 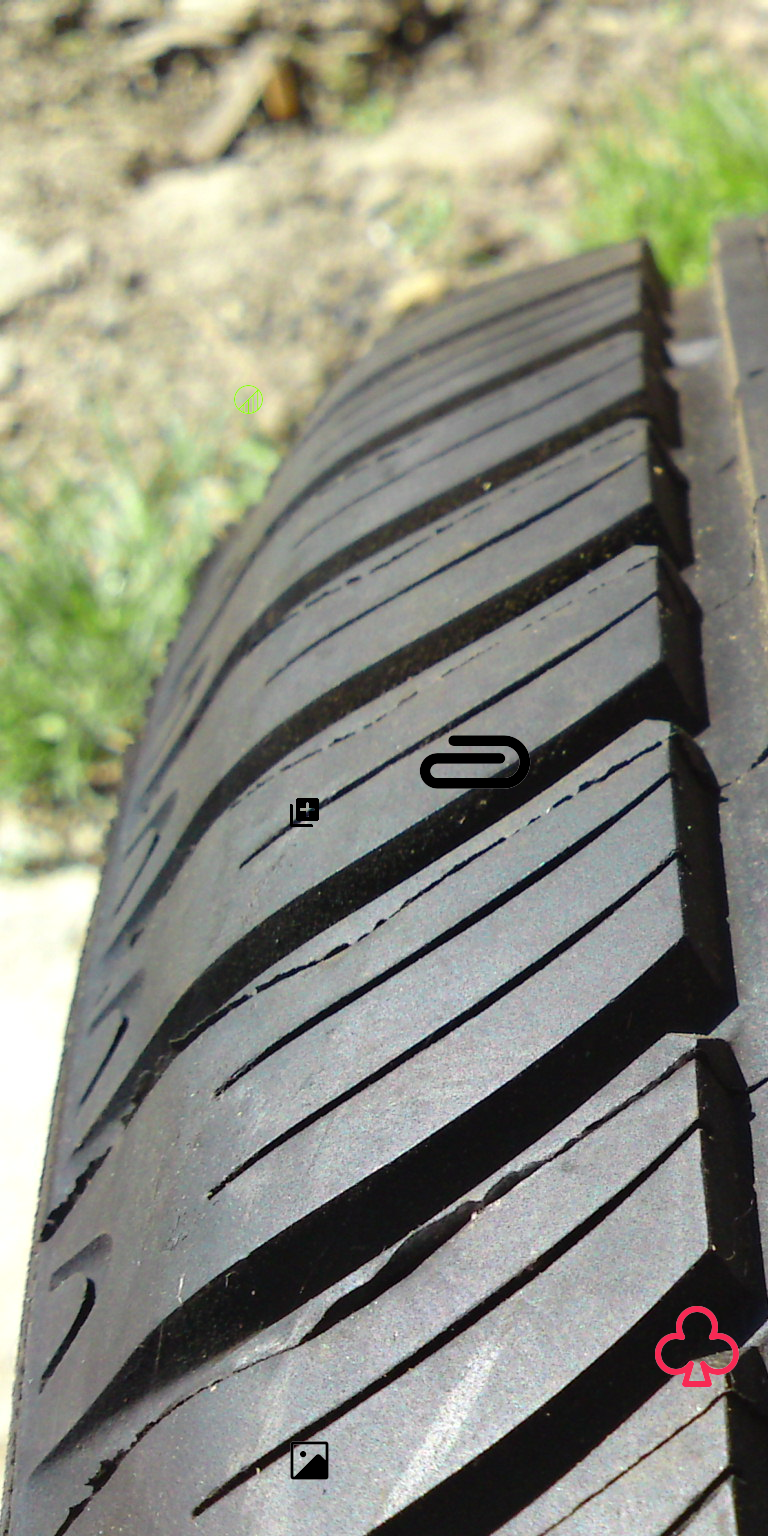 What do you see at coordinates (697, 1348) in the screenshot?
I see `club suit symbol for card games` at bounding box center [697, 1348].